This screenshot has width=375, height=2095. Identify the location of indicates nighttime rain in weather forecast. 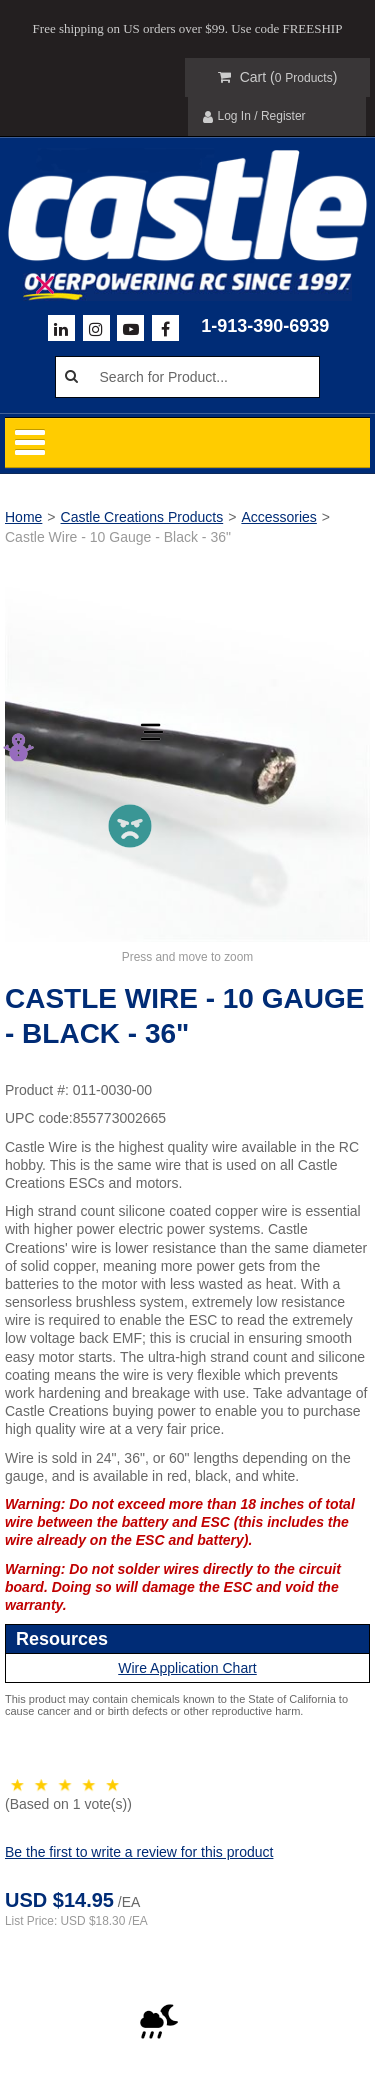
(159, 2021).